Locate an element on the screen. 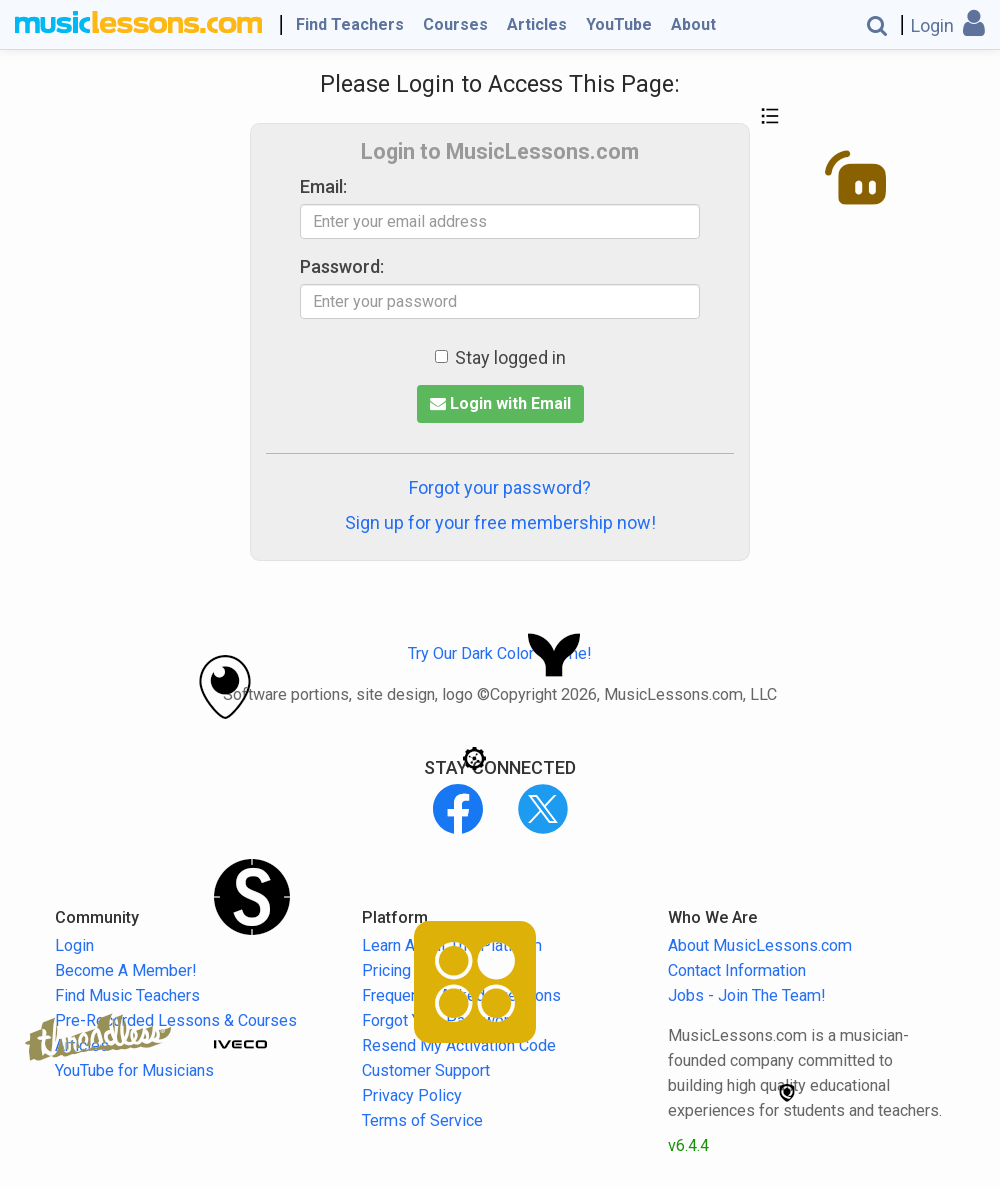 The width and height of the screenshot is (1000, 1188). periscope app logo is located at coordinates (225, 687).